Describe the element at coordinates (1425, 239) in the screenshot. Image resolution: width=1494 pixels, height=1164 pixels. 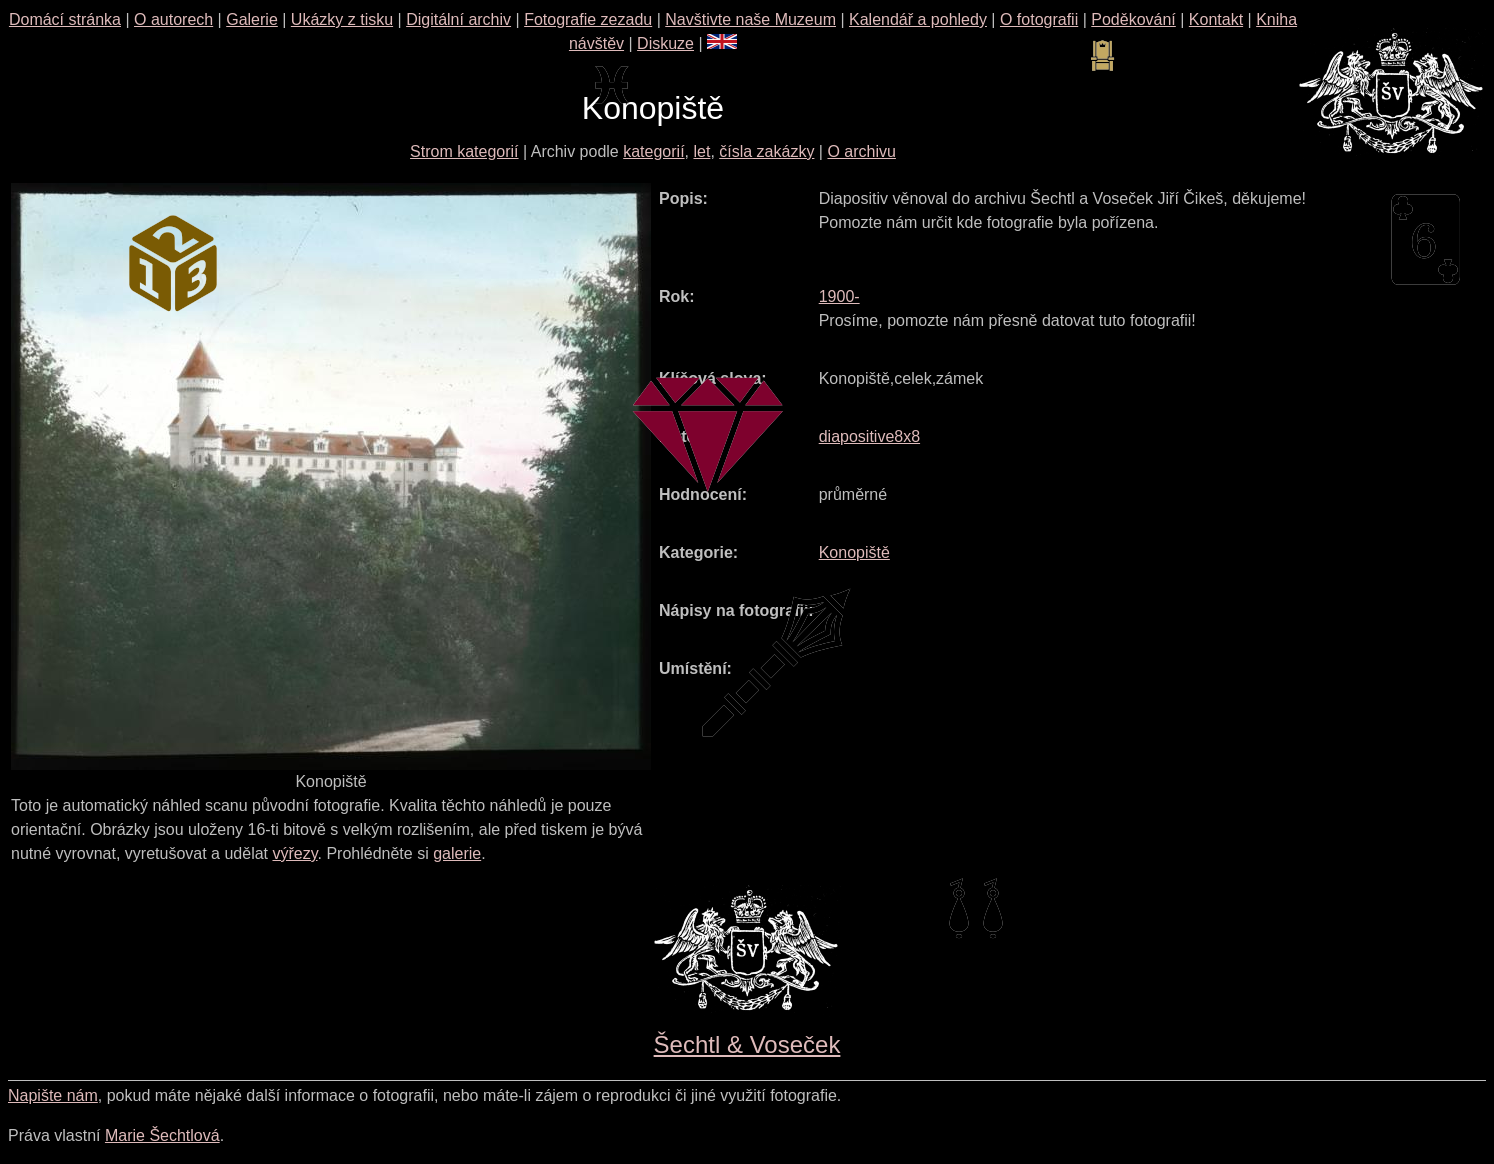
I see `six of clubs playing card` at that location.